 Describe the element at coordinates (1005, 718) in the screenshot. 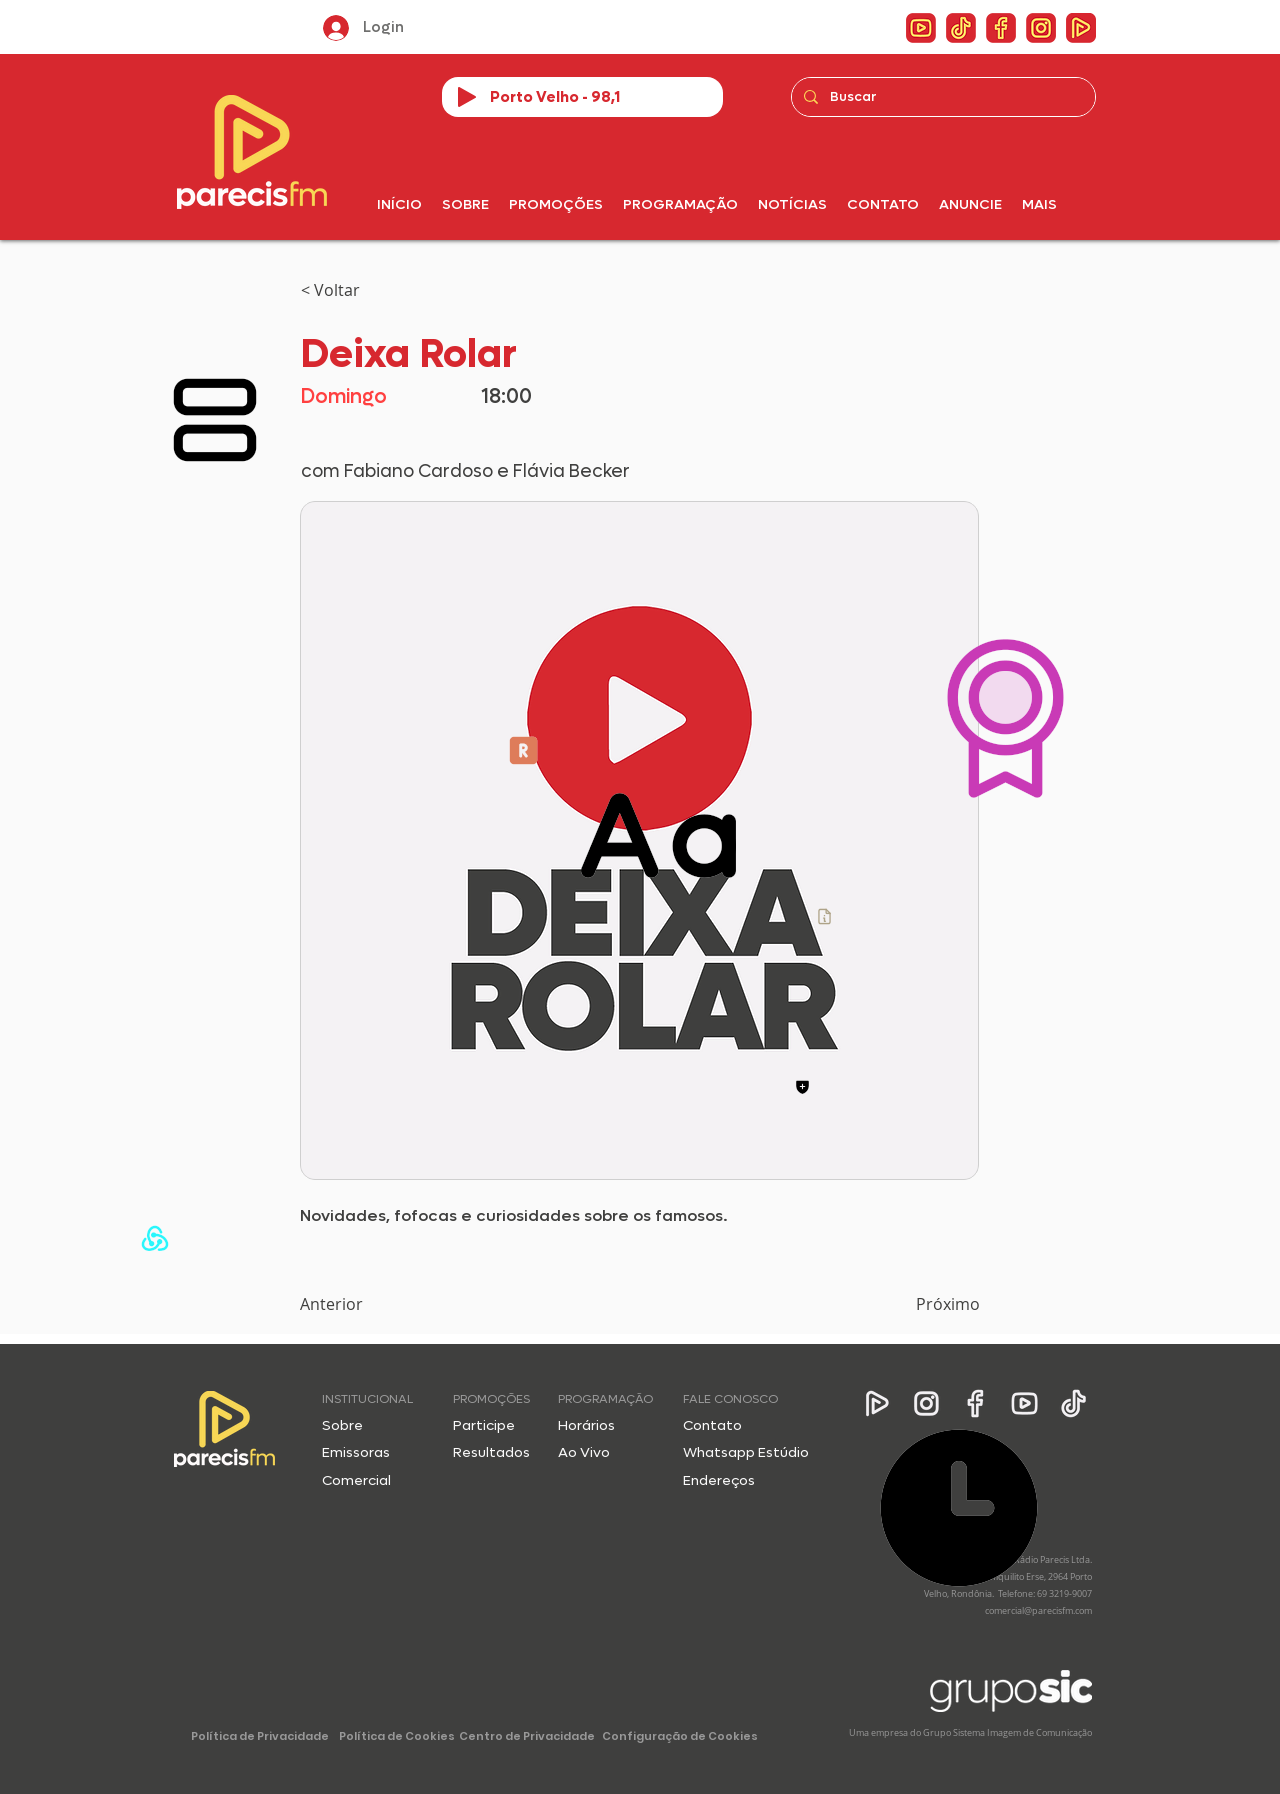

I see `view achievements or awards` at that location.